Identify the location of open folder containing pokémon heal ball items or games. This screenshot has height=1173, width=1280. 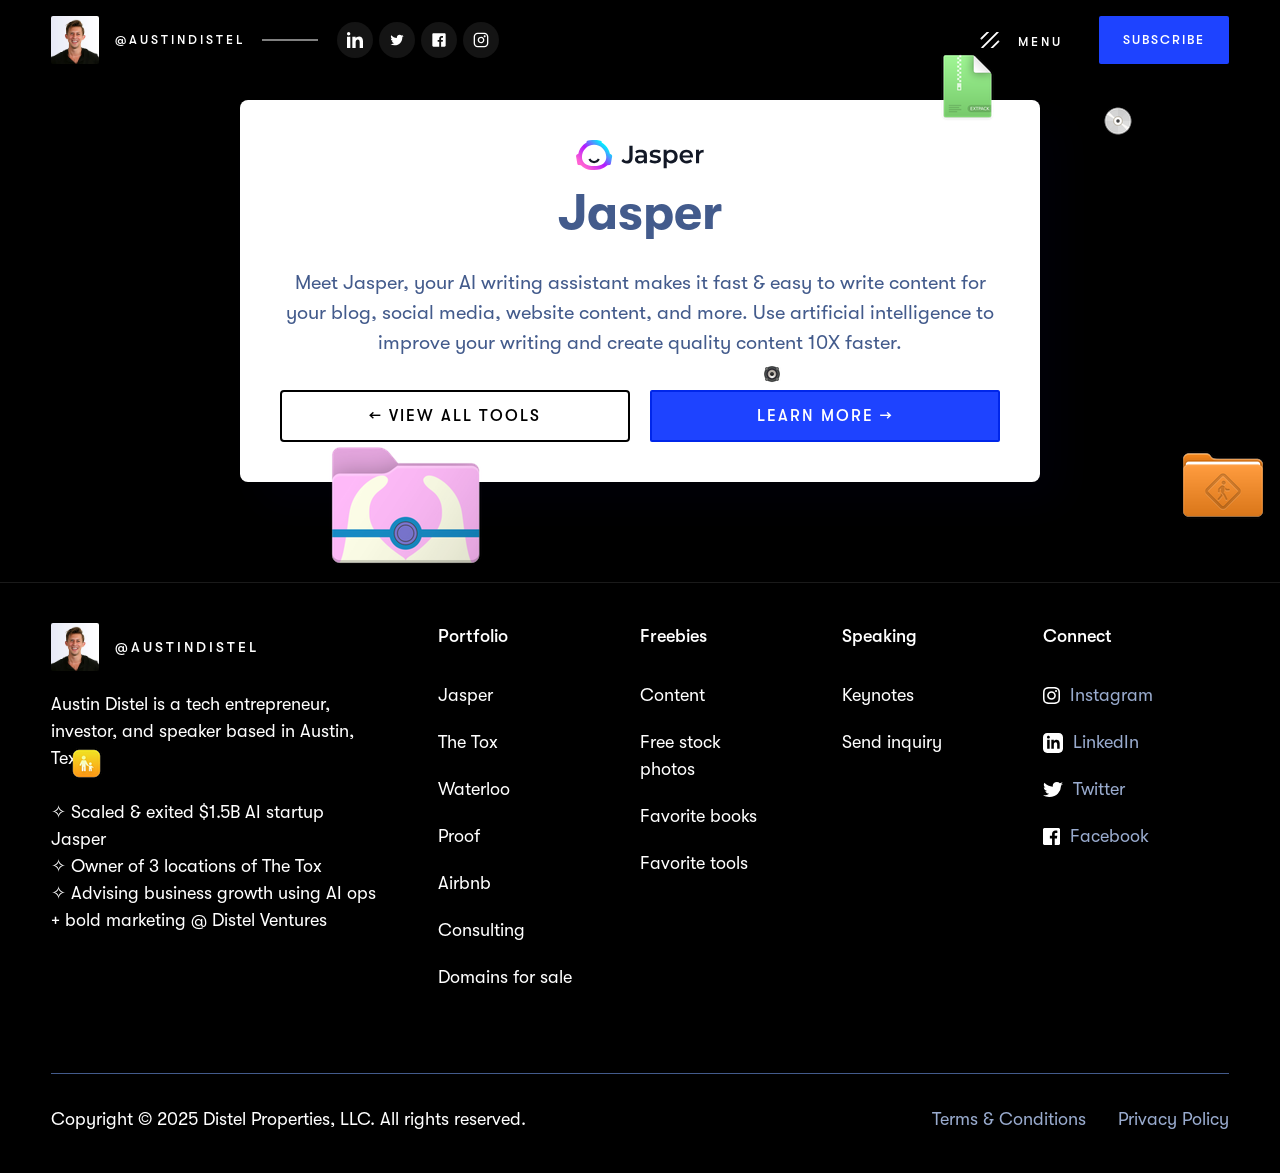
(405, 509).